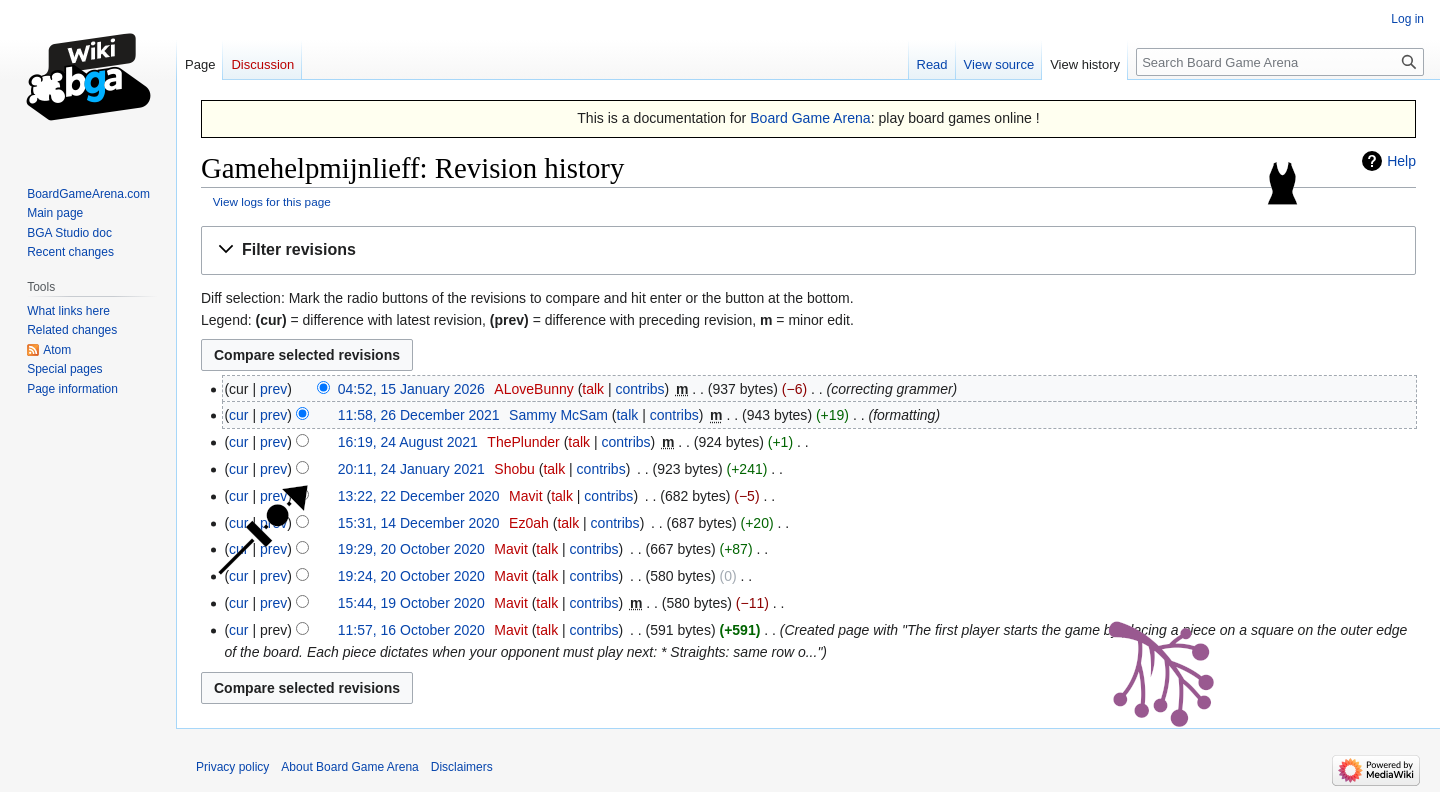 This screenshot has width=1440, height=792. Describe the element at coordinates (1161, 672) in the screenshot. I see `elderberry ingredient or crafting material` at that location.